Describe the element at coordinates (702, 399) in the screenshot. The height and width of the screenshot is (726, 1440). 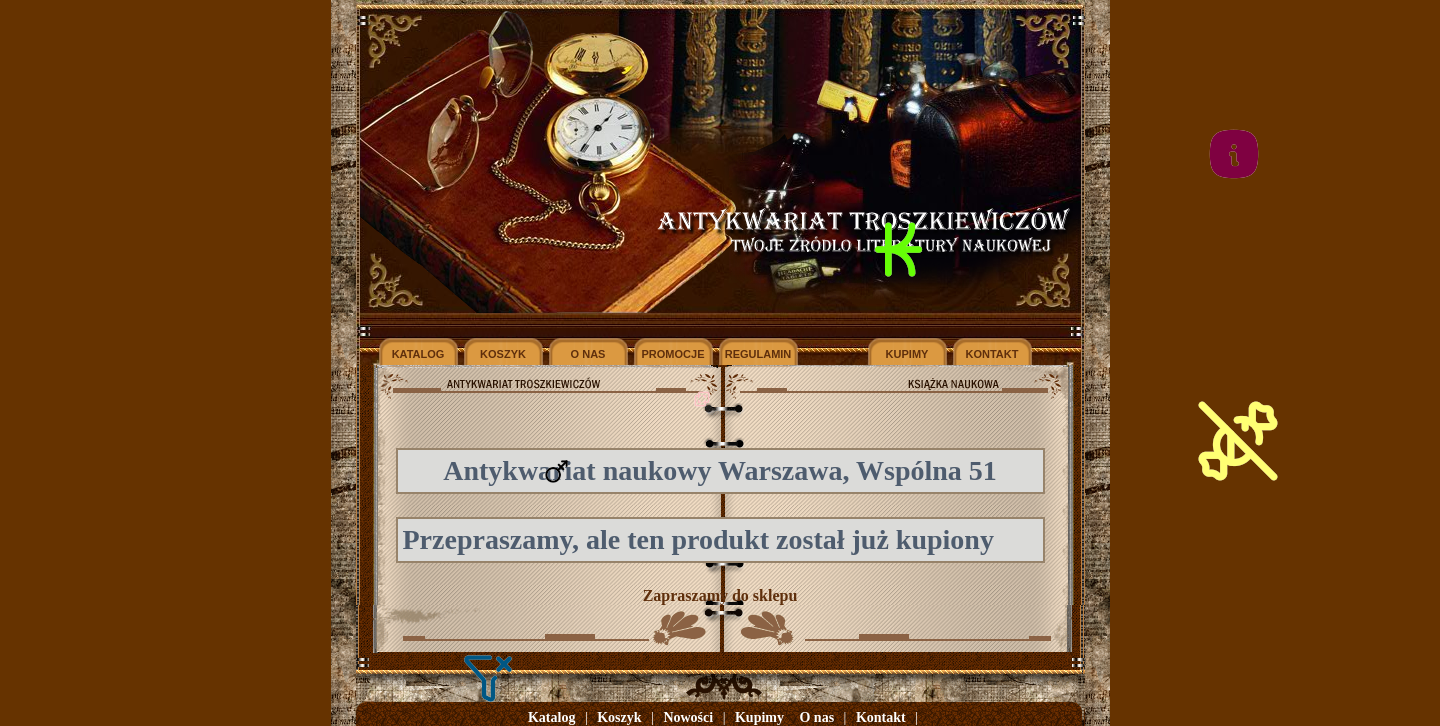
I see `apply layer difference blend mode` at that location.